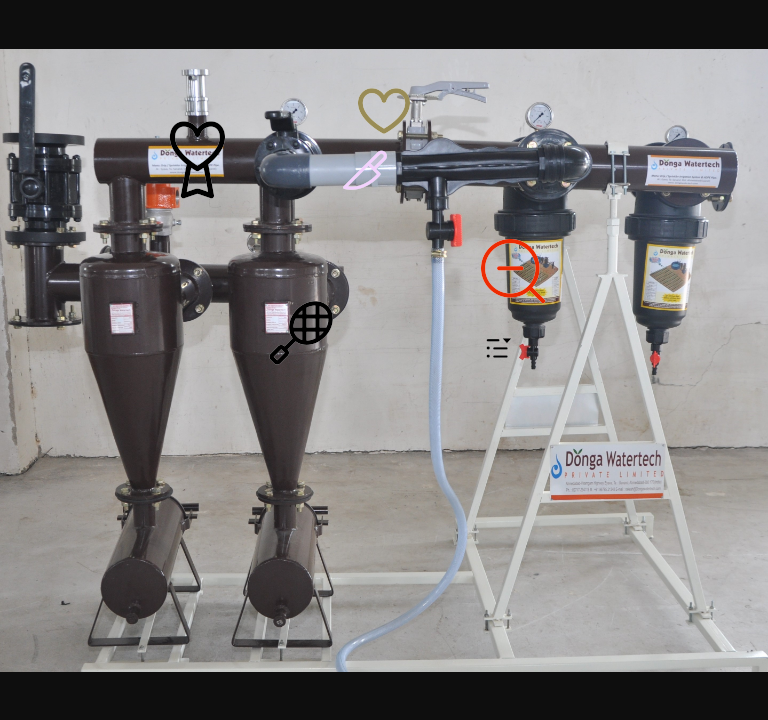  What do you see at coordinates (197, 159) in the screenshot?
I see `view sponsor tiers and levels` at bounding box center [197, 159].